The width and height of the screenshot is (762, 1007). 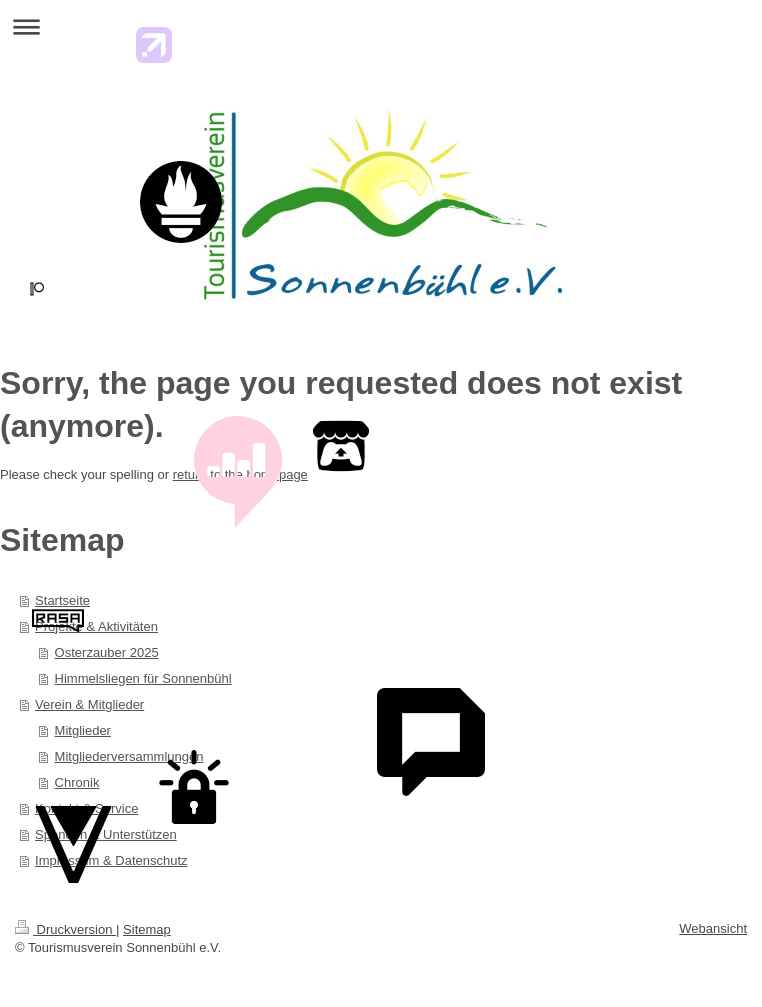 I want to click on rasa company logo, so click(x=58, y=621).